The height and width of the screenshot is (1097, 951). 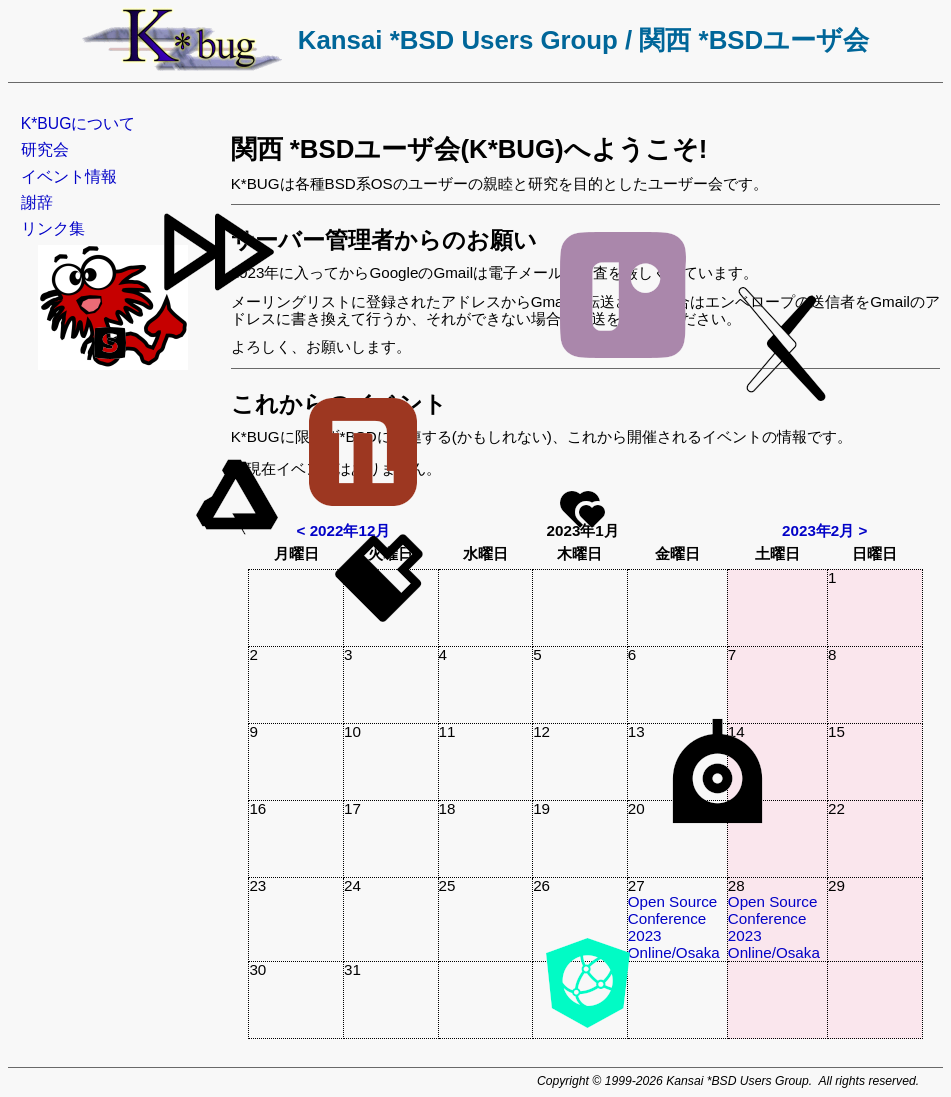 I want to click on access brush or painting tools, so click(x=381, y=575).